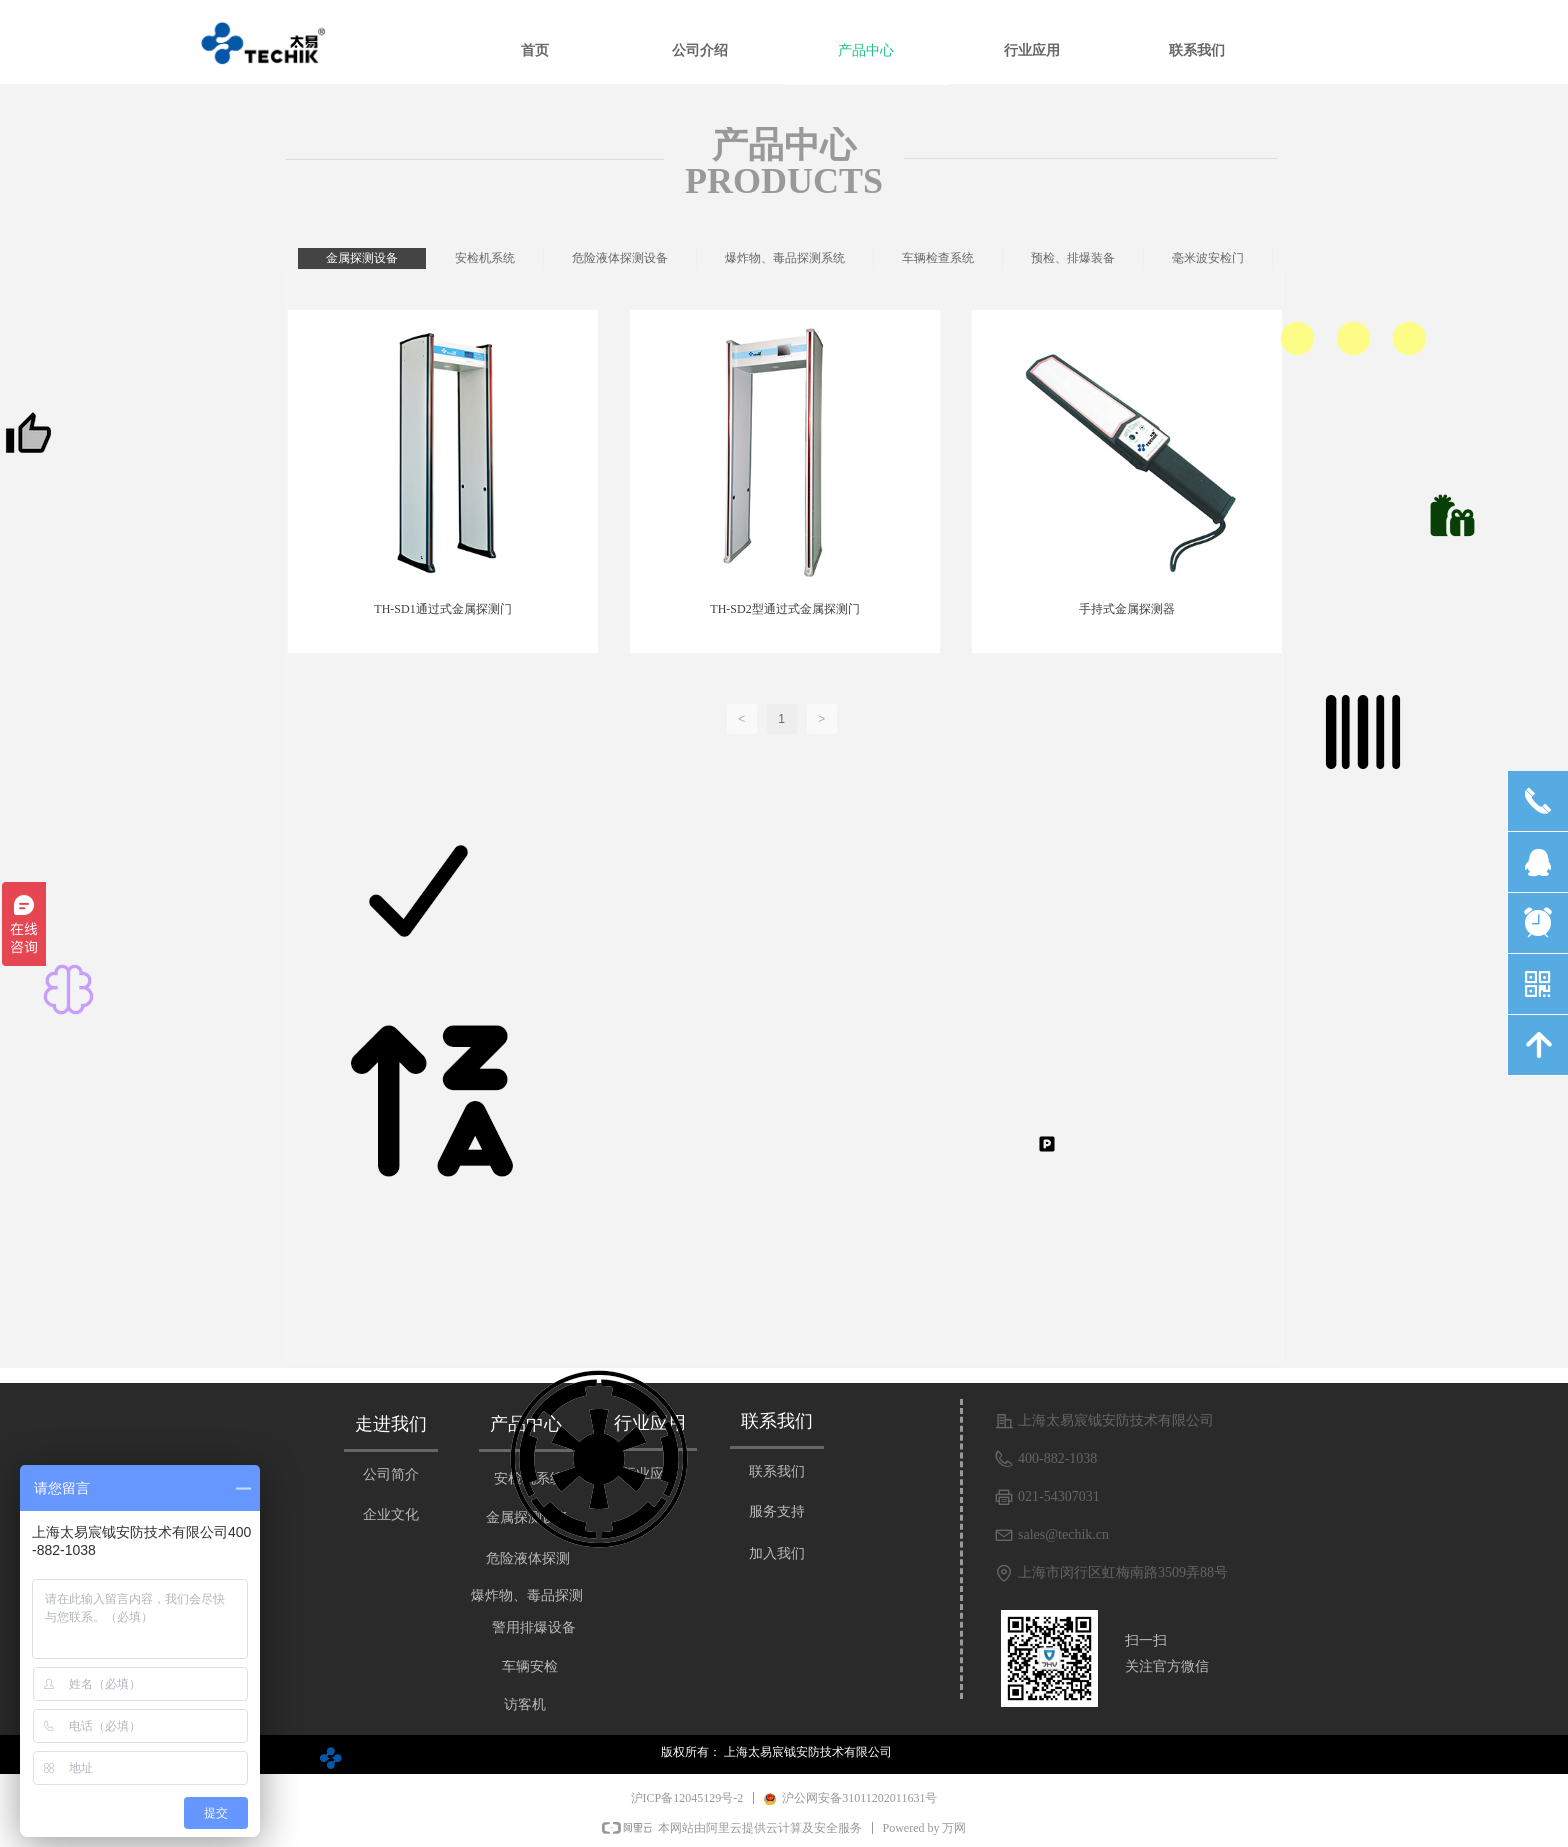  What do you see at coordinates (1452, 516) in the screenshot?
I see `view gifts or rewards` at bounding box center [1452, 516].